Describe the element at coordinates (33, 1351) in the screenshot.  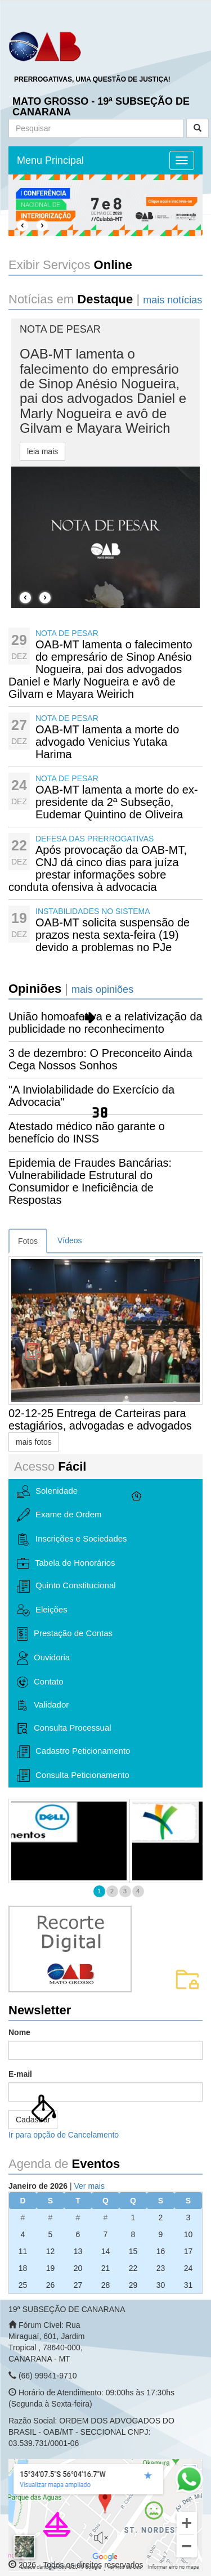
I see `iPad help or troubleshooting` at that location.